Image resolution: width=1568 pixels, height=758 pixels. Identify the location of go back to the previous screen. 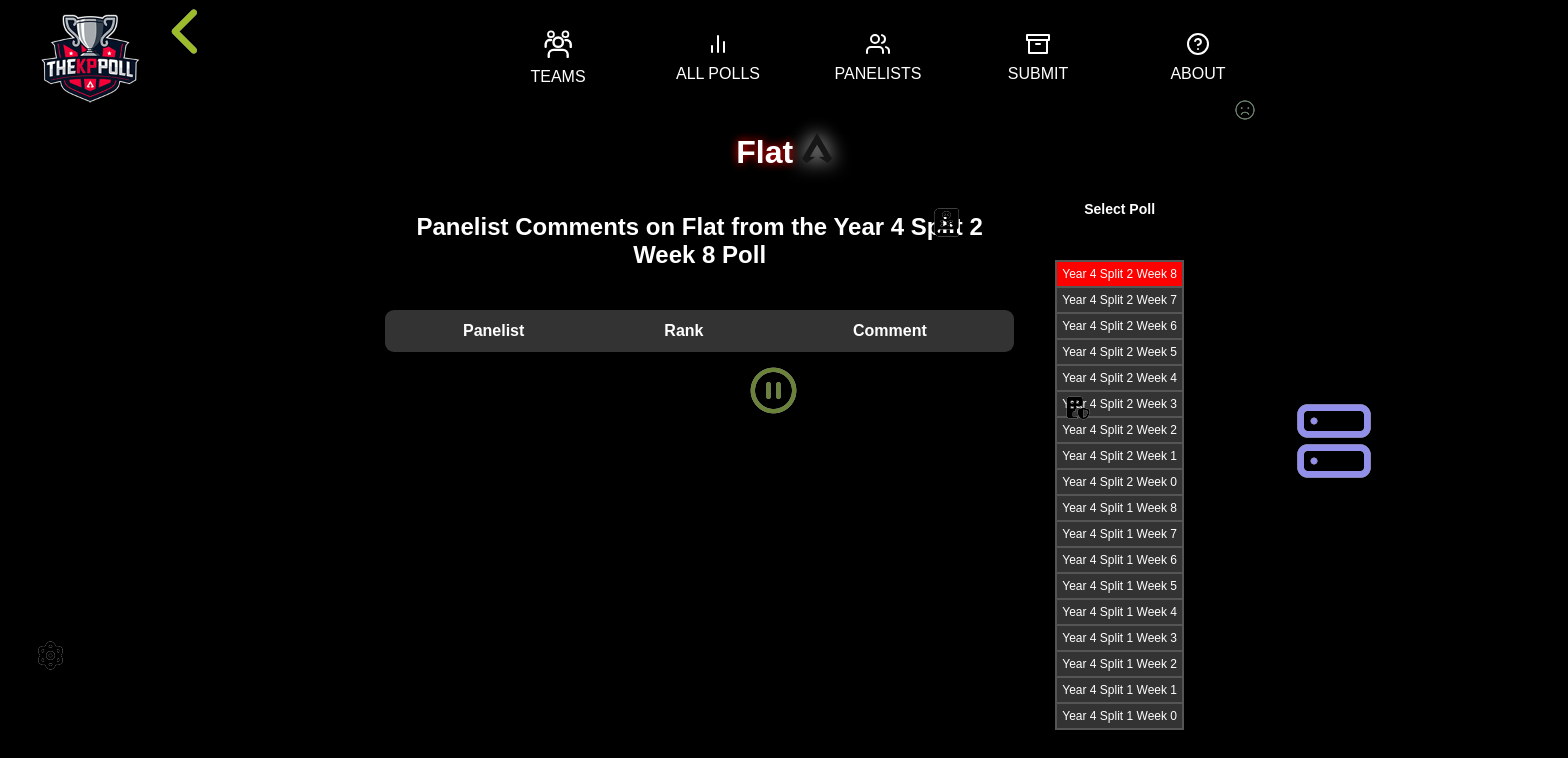
(187, 31).